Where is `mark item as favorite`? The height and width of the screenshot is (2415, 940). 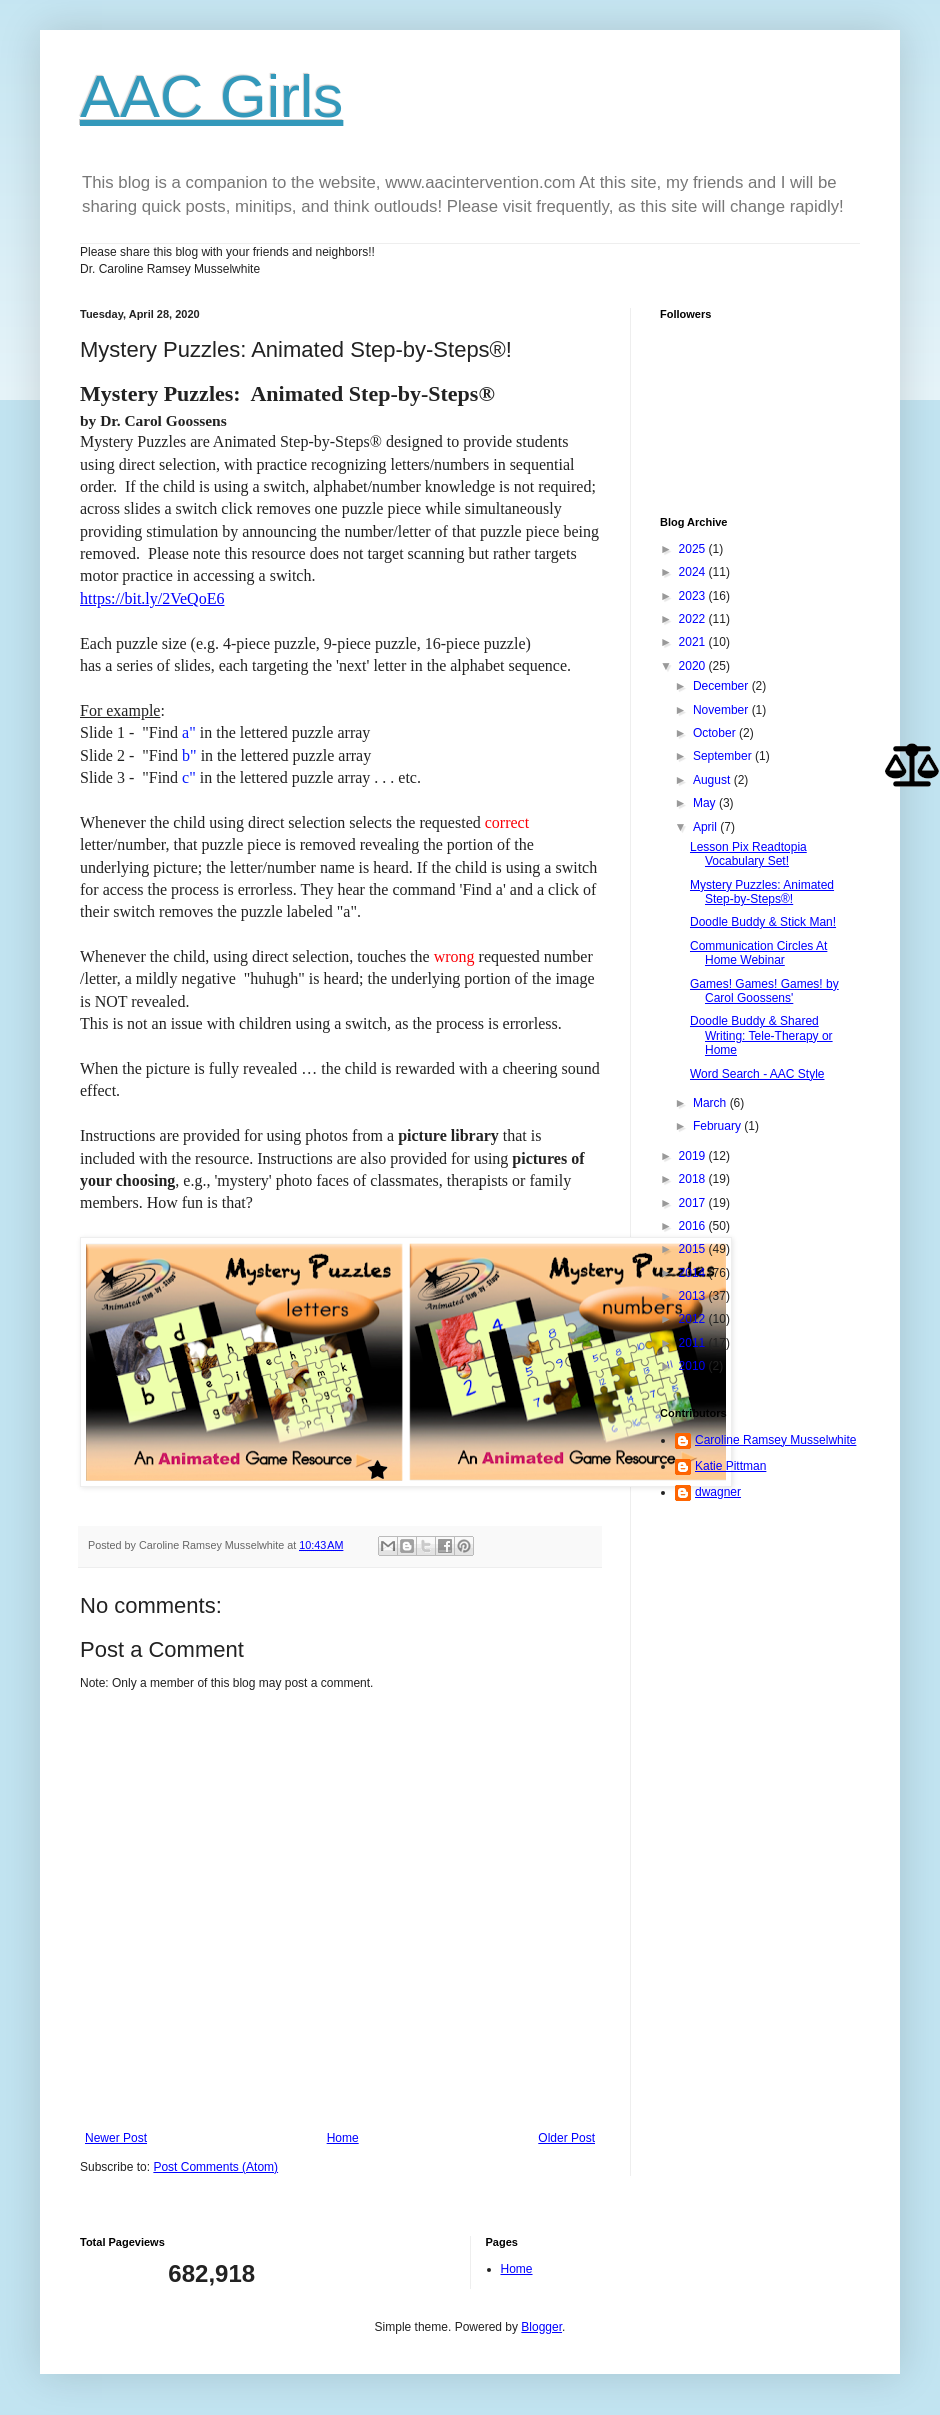
mark item as favorite is located at coordinates (377, 1470).